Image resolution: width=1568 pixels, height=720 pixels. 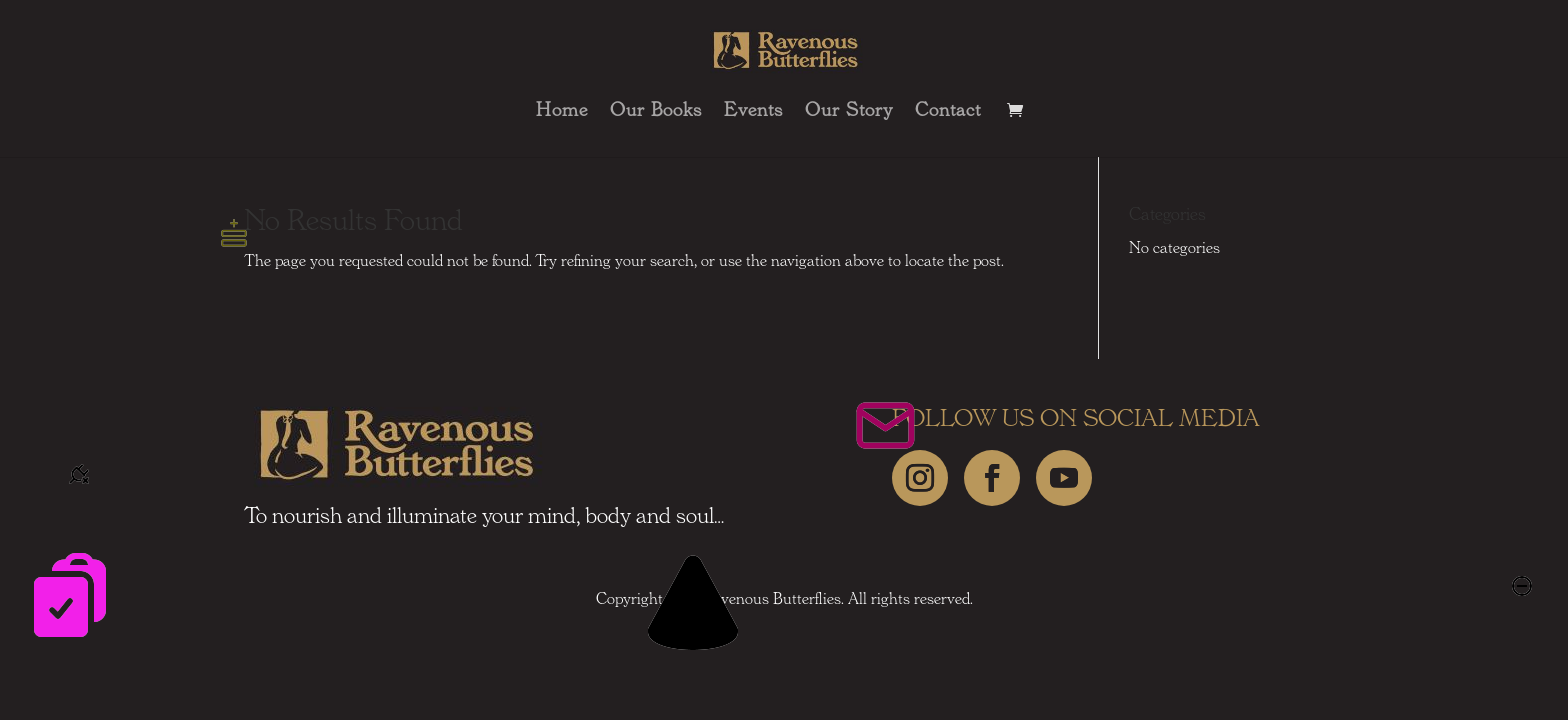 What do you see at coordinates (234, 235) in the screenshot?
I see `add a new row above` at bounding box center [234, 235].